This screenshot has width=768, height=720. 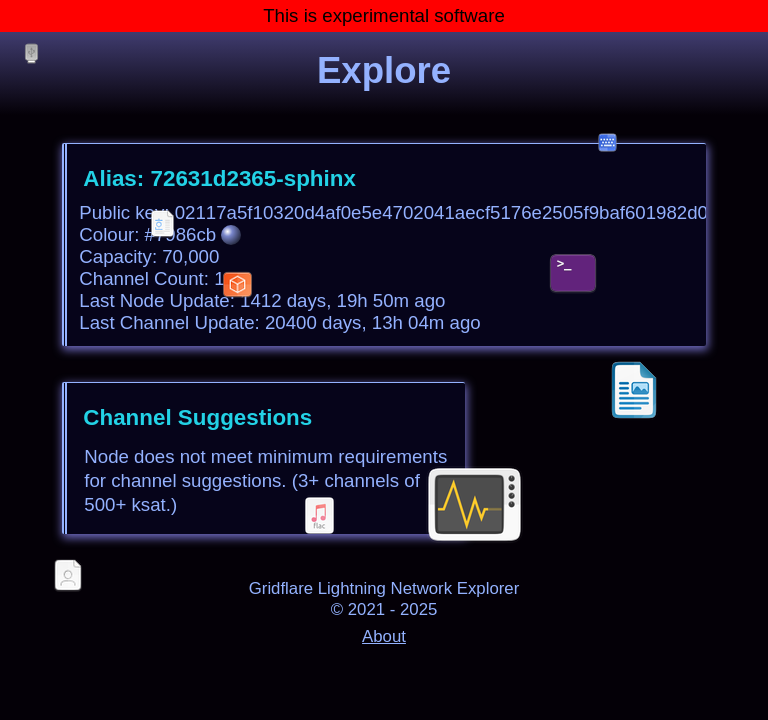 I want to click on a hancom hangul word processor document file, so click(x=162, y=223).